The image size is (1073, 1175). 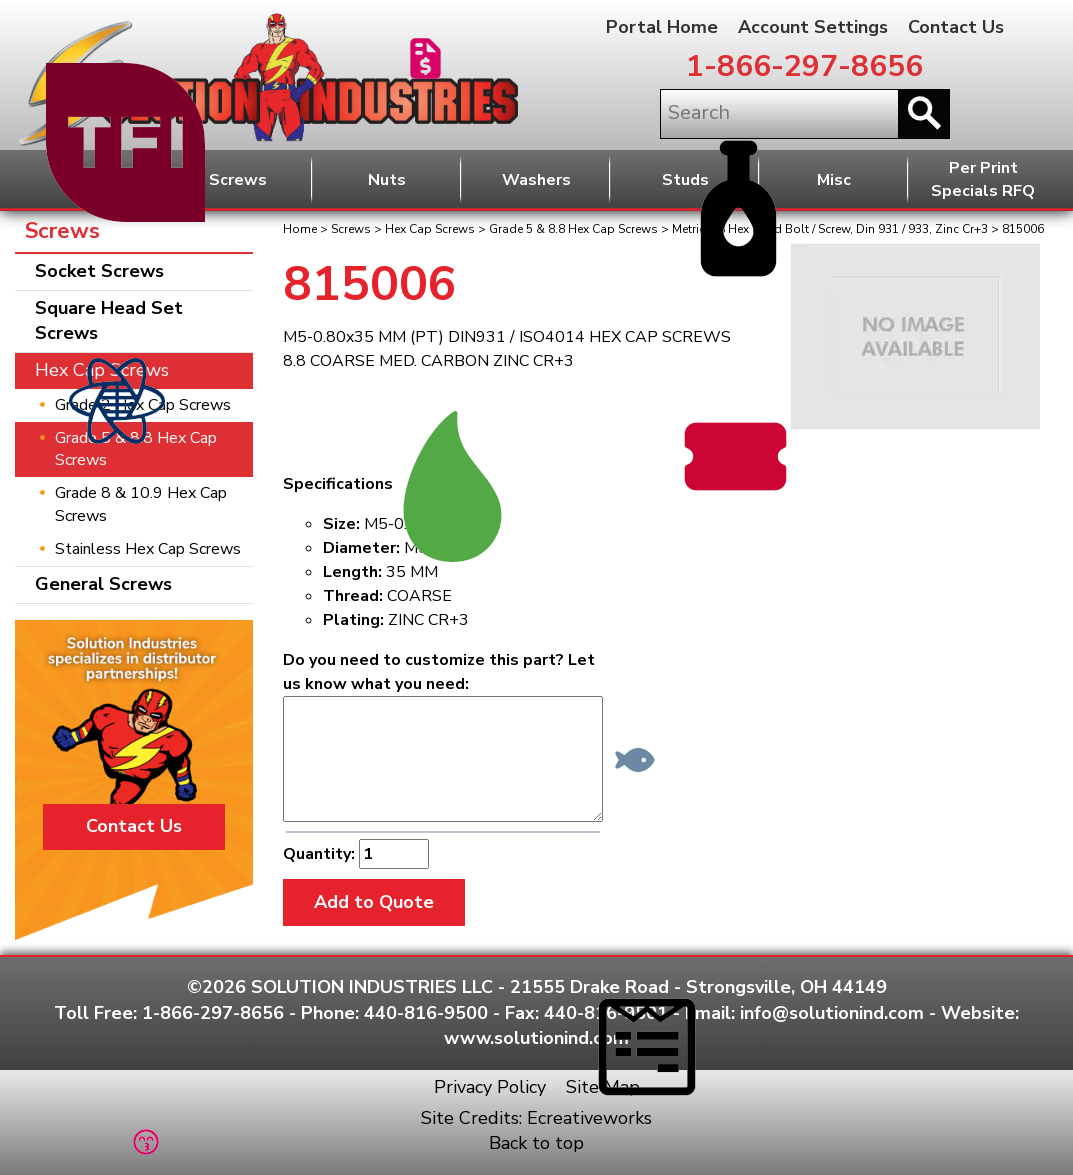 What do you see at coordinates (735, 456) in the screenshot?
I see `access your tickets or passes` at bounding box center [735, 456].